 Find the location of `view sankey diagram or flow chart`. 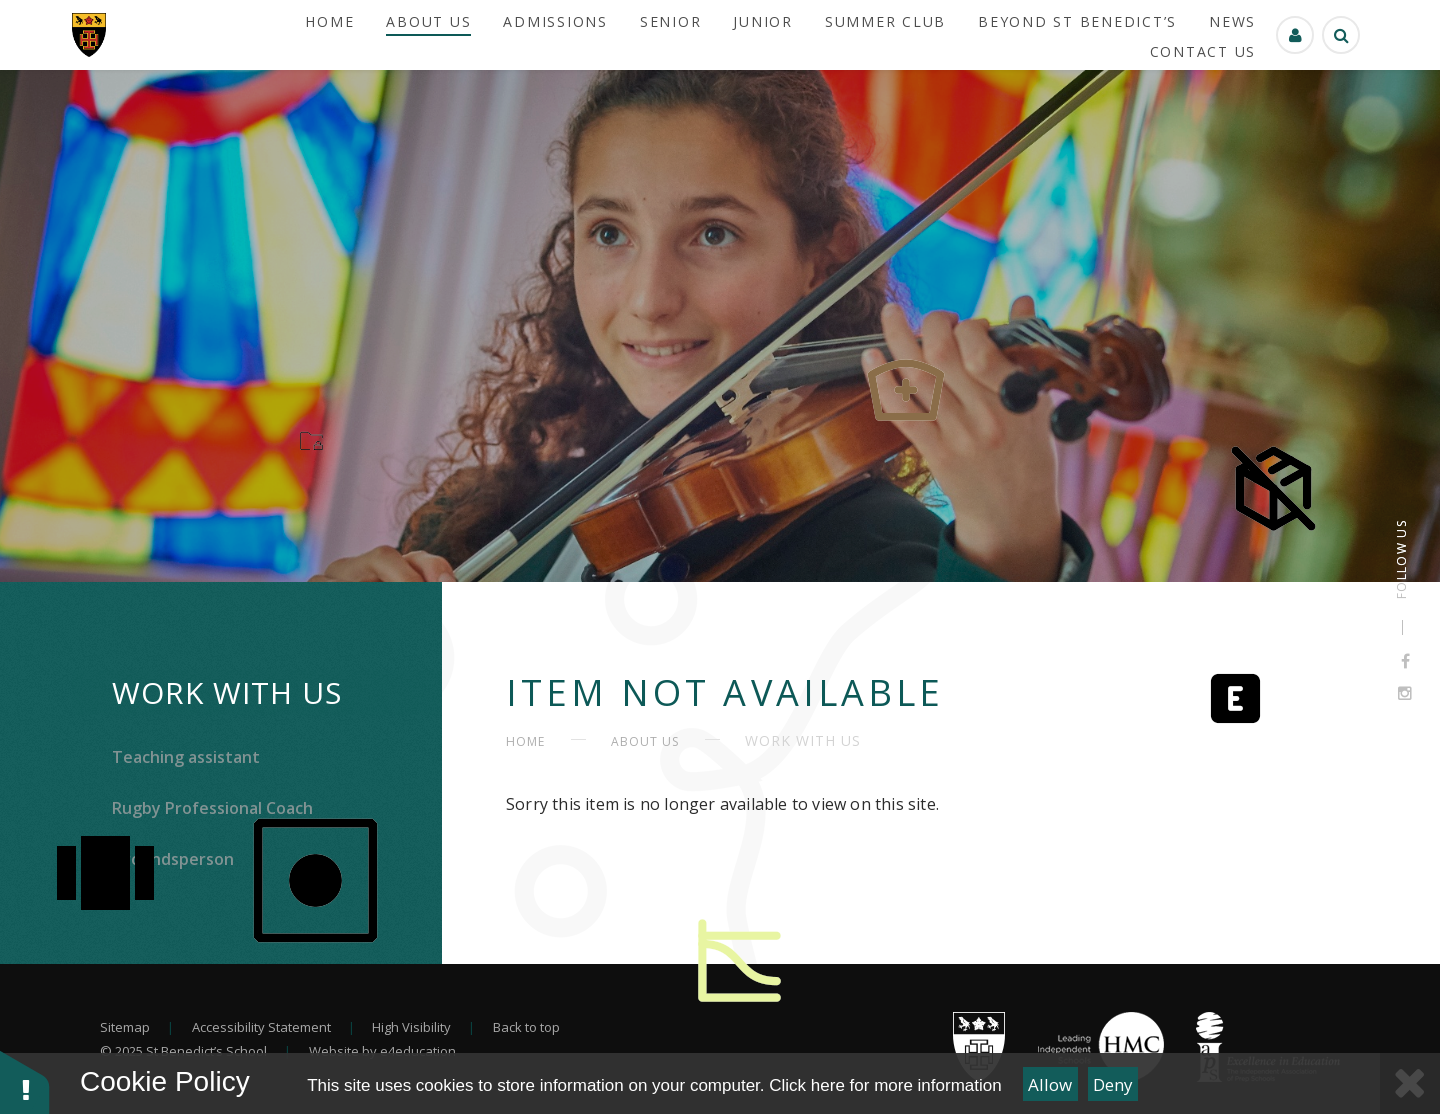

view sankey diagram or flow chart is located at coordinates (739, 960).